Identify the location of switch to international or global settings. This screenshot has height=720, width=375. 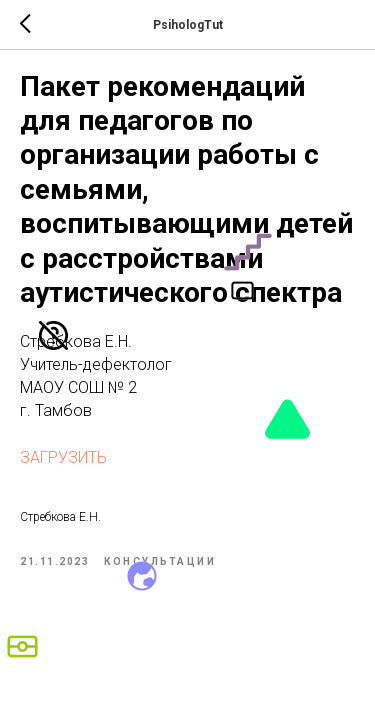
(142, 576).